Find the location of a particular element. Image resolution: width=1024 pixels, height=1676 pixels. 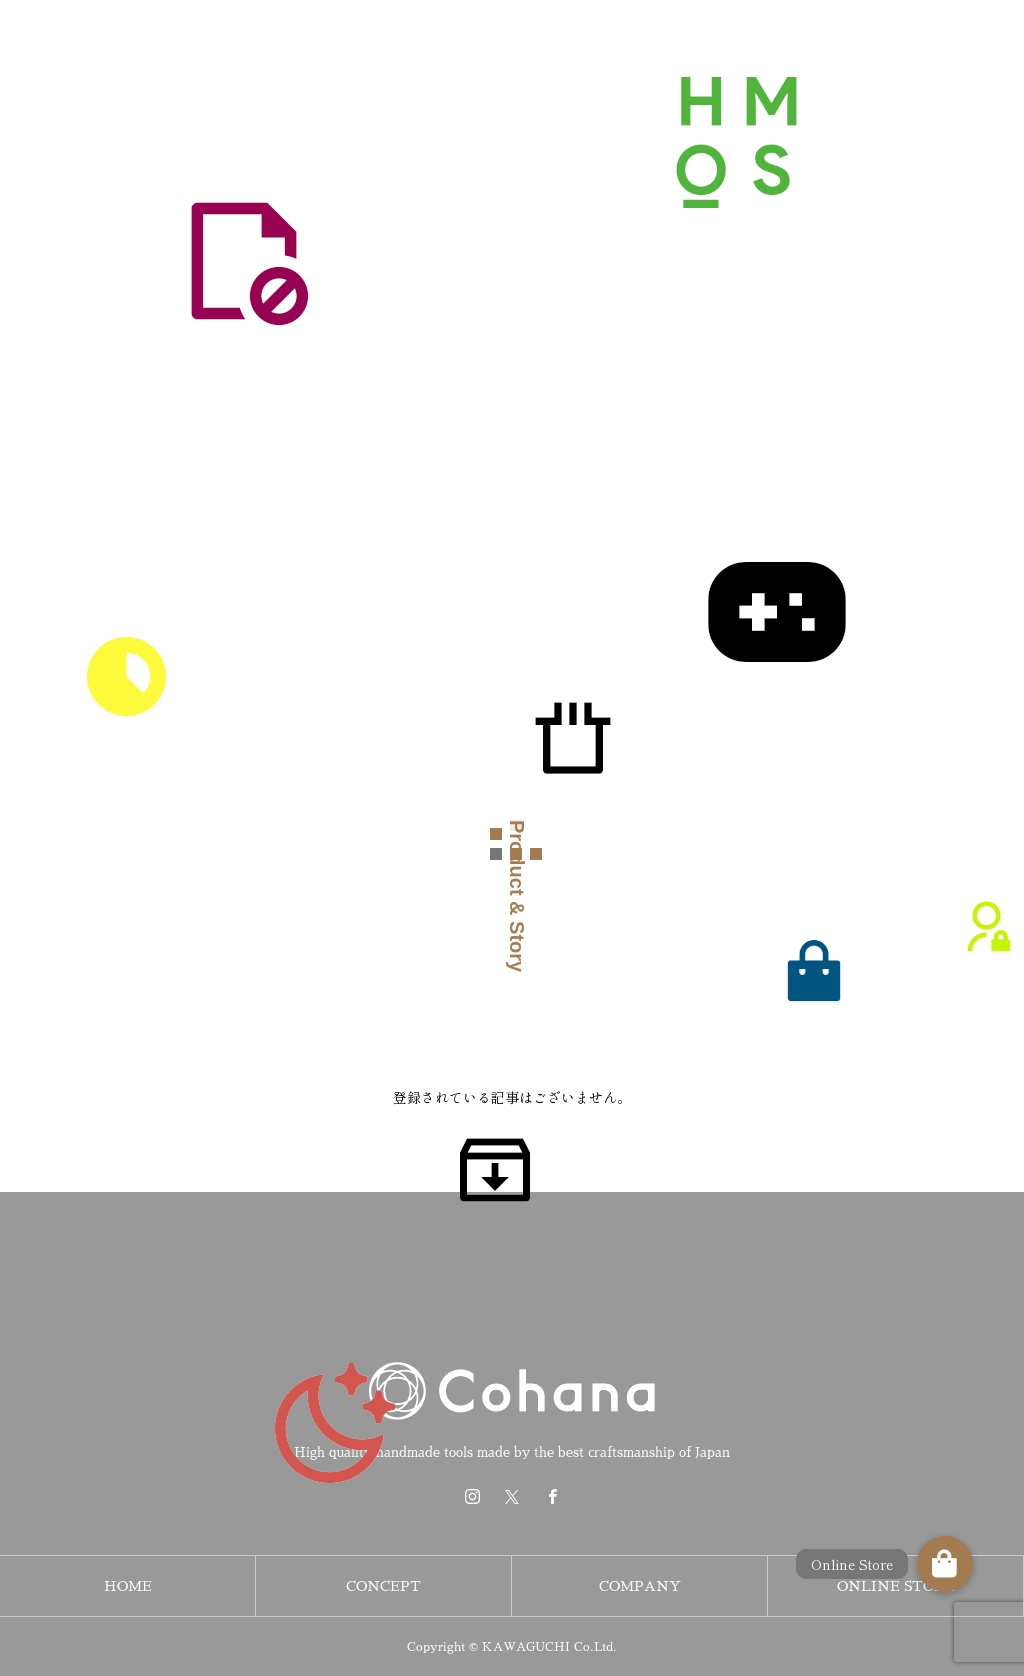

open gaming or games section is located at coordinates (777, 612).